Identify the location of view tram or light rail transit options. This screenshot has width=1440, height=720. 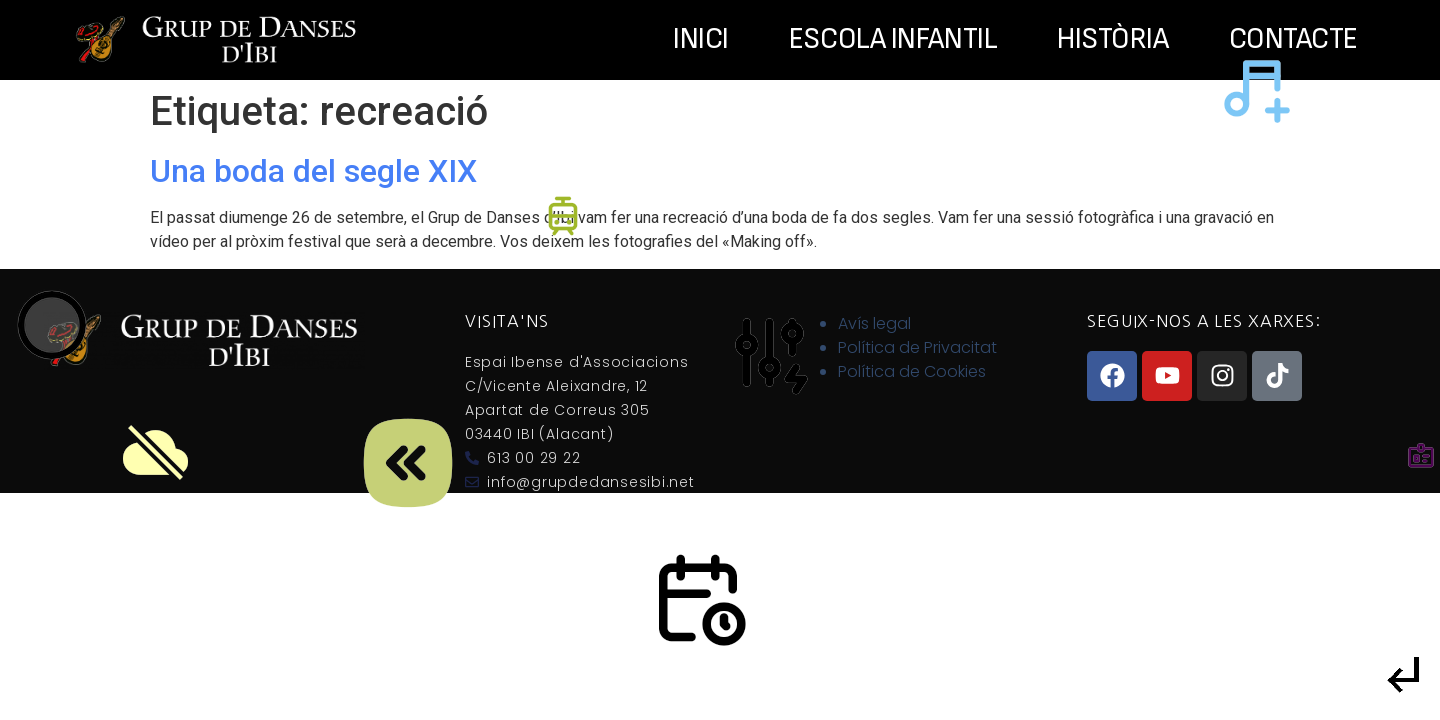
(563, 216).